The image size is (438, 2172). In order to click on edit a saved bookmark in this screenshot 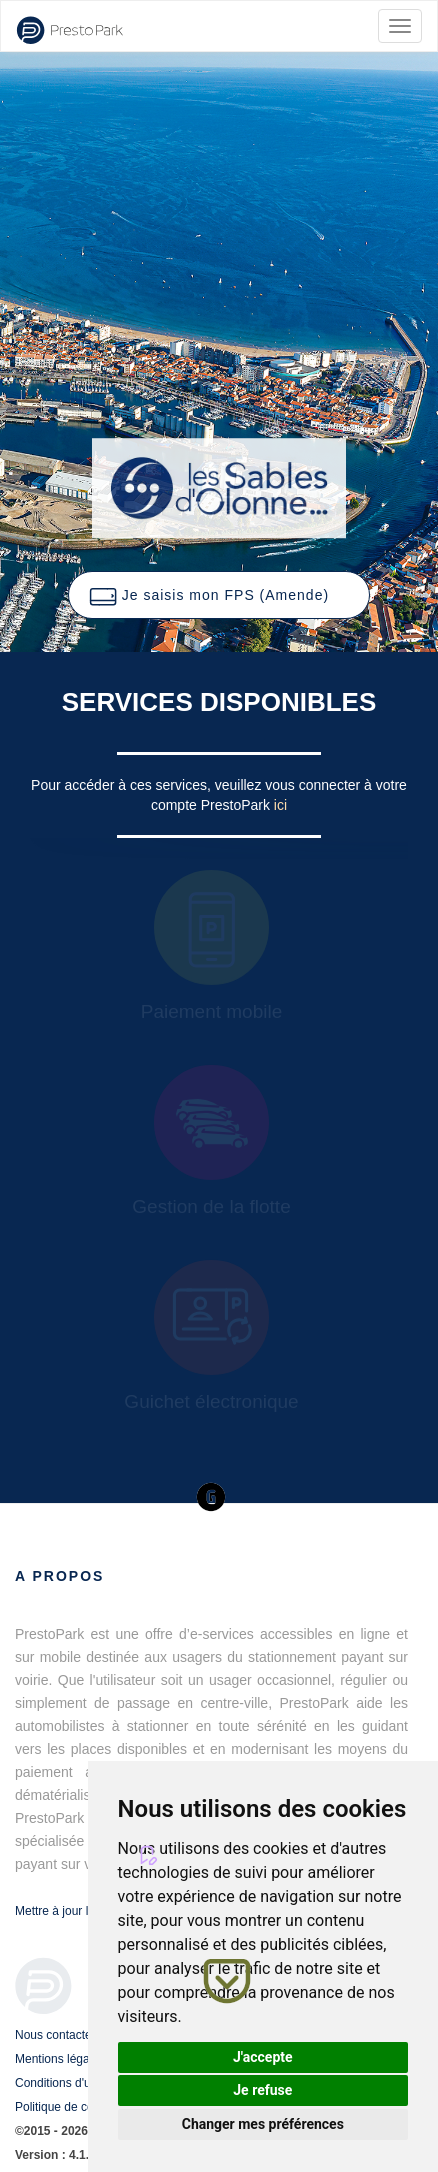, I will do `click(147, 1855)`.